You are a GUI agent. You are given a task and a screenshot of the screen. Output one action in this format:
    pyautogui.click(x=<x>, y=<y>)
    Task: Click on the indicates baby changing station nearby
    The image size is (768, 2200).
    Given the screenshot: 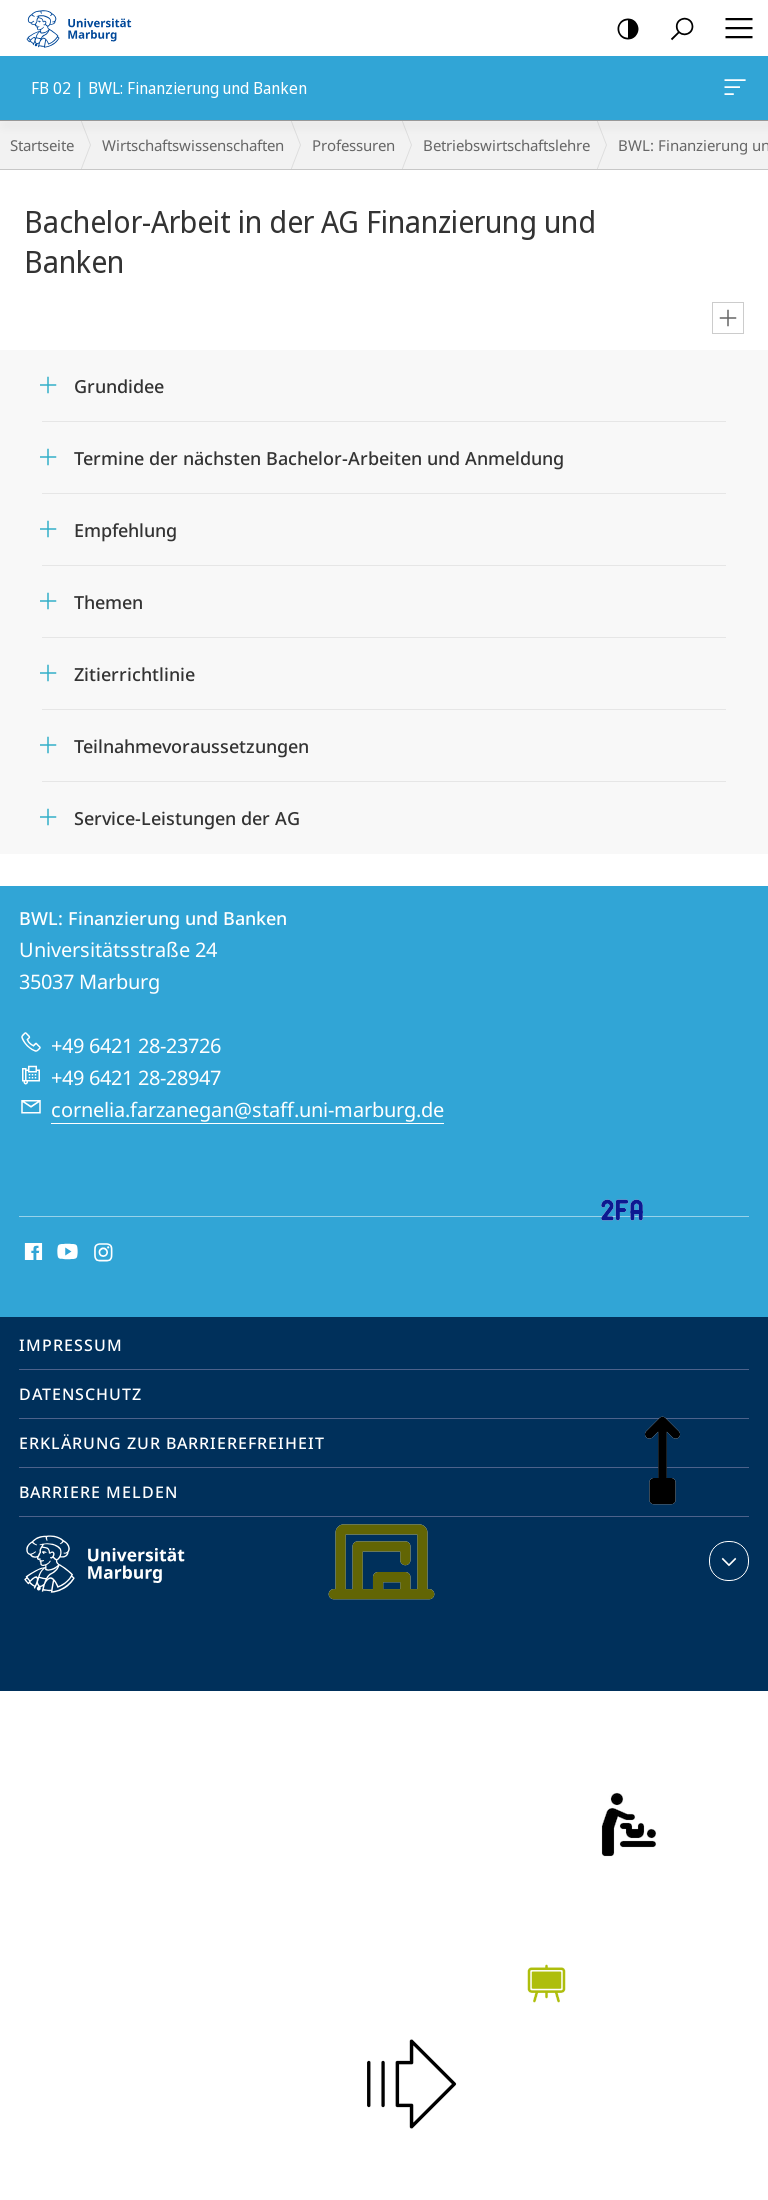 What is the action you would take?
    pyautogui.click(x=629, y=1826)
    